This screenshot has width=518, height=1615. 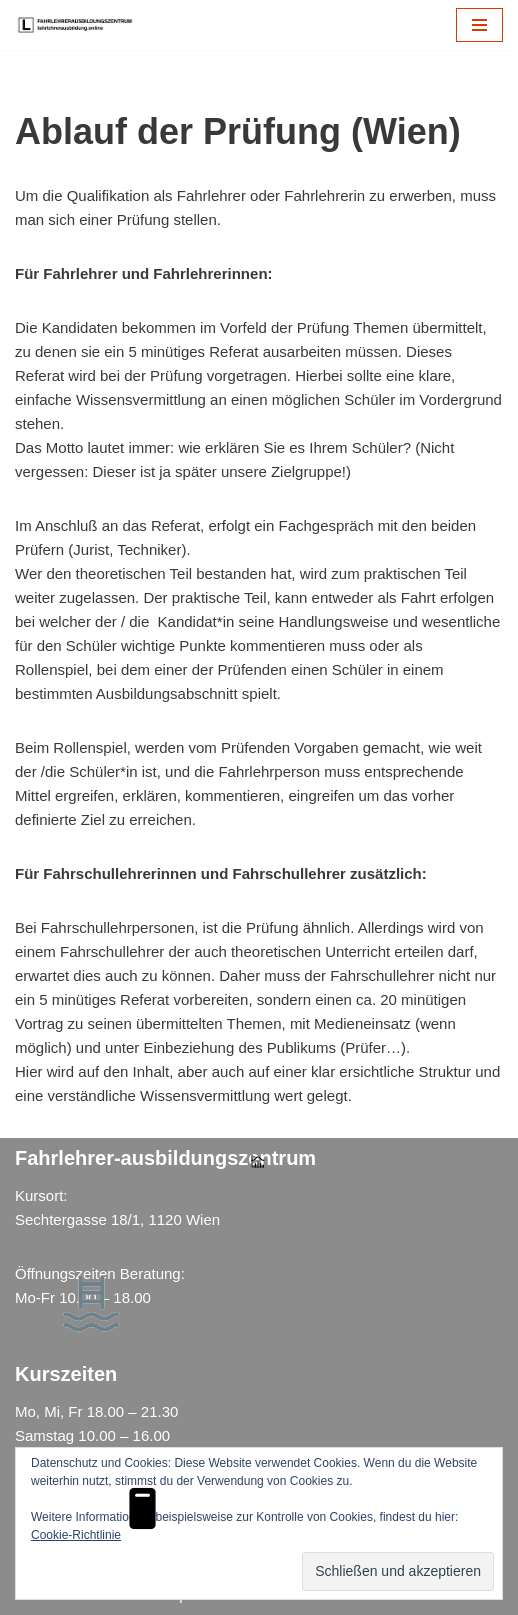 What do you see at coordinates (258, 1161) in the screenshot?
I see `view histogram or distribution chart` at bounding box center [258, 1161].